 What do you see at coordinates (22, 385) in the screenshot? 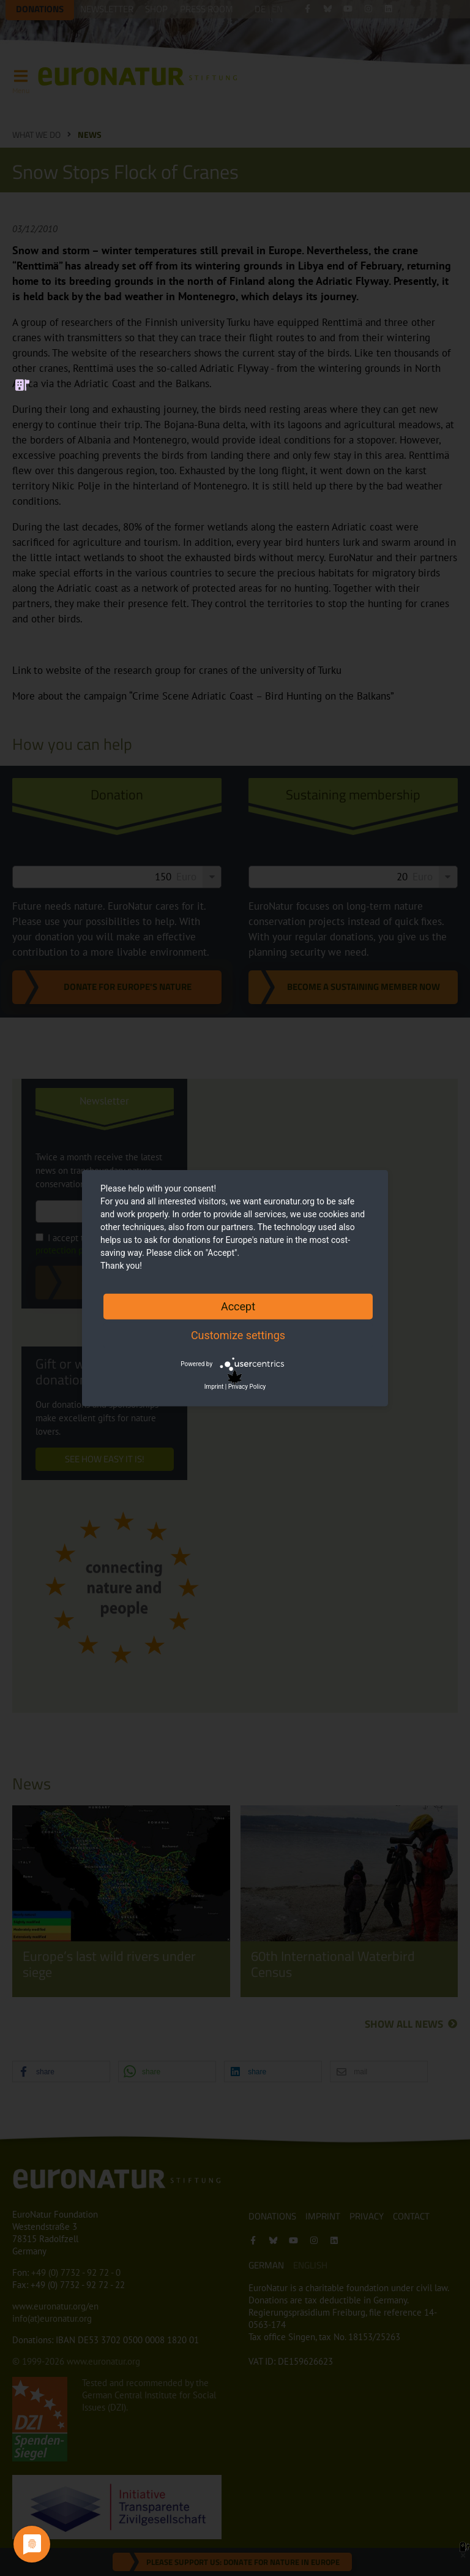
I see `view government or official building location` at bounding box center [22, 385].